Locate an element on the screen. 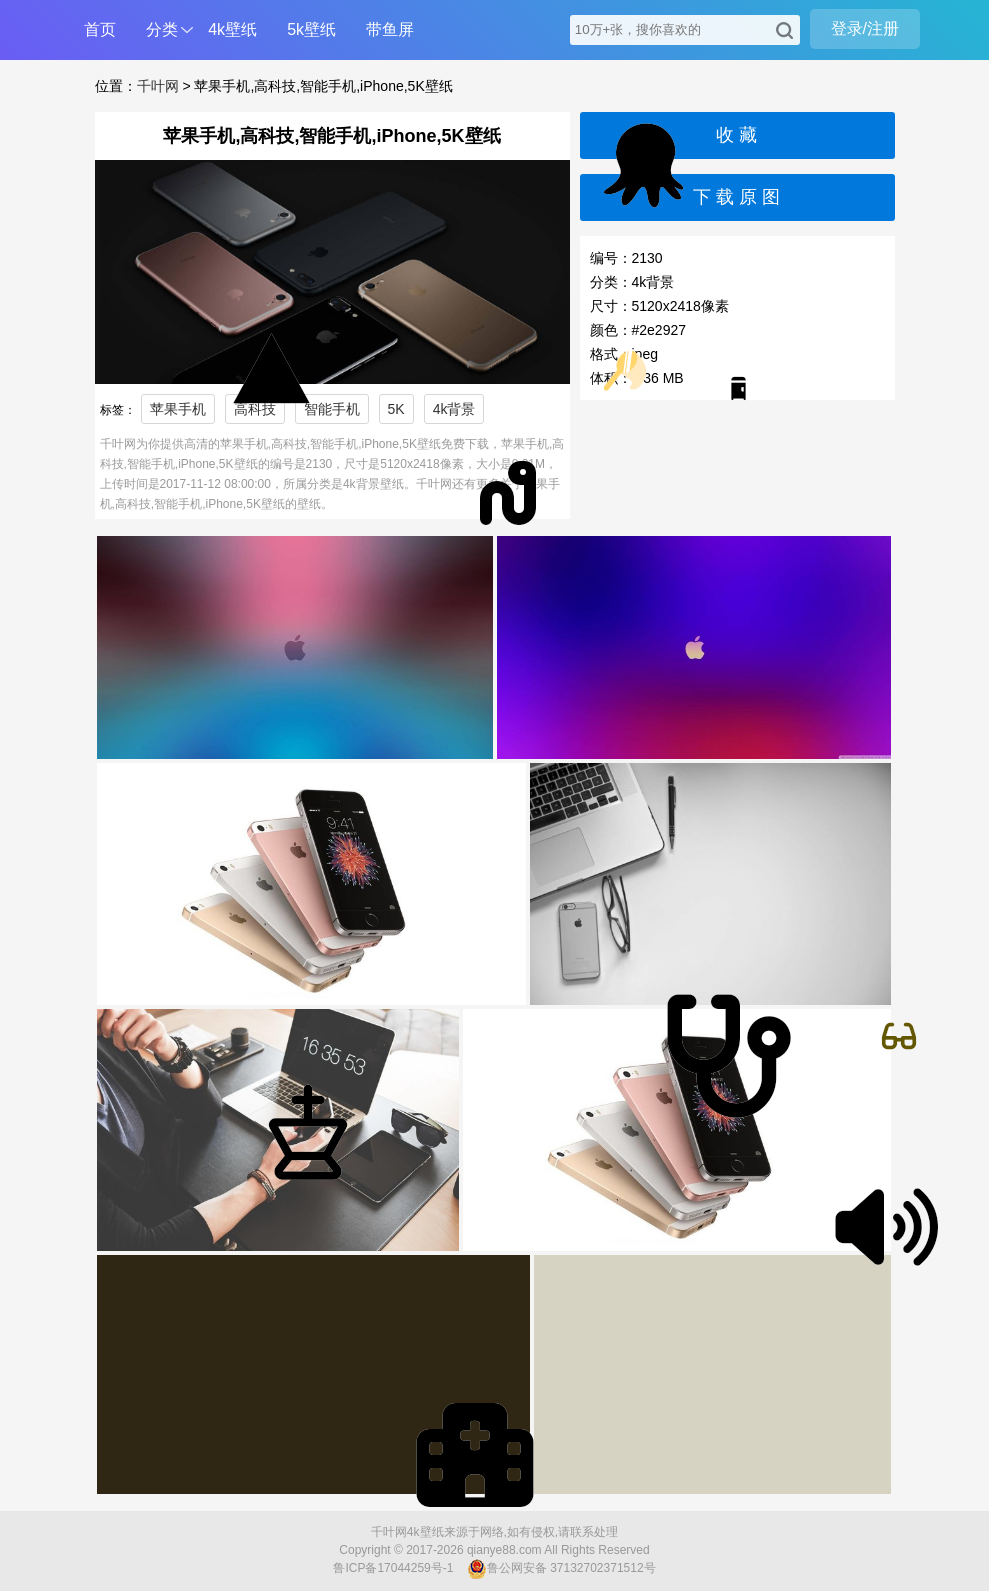 This screenshot has width=989, height=1591. discord golden bug hunter badge indicating elite bug reporter status is located at coordinates (625, 370).